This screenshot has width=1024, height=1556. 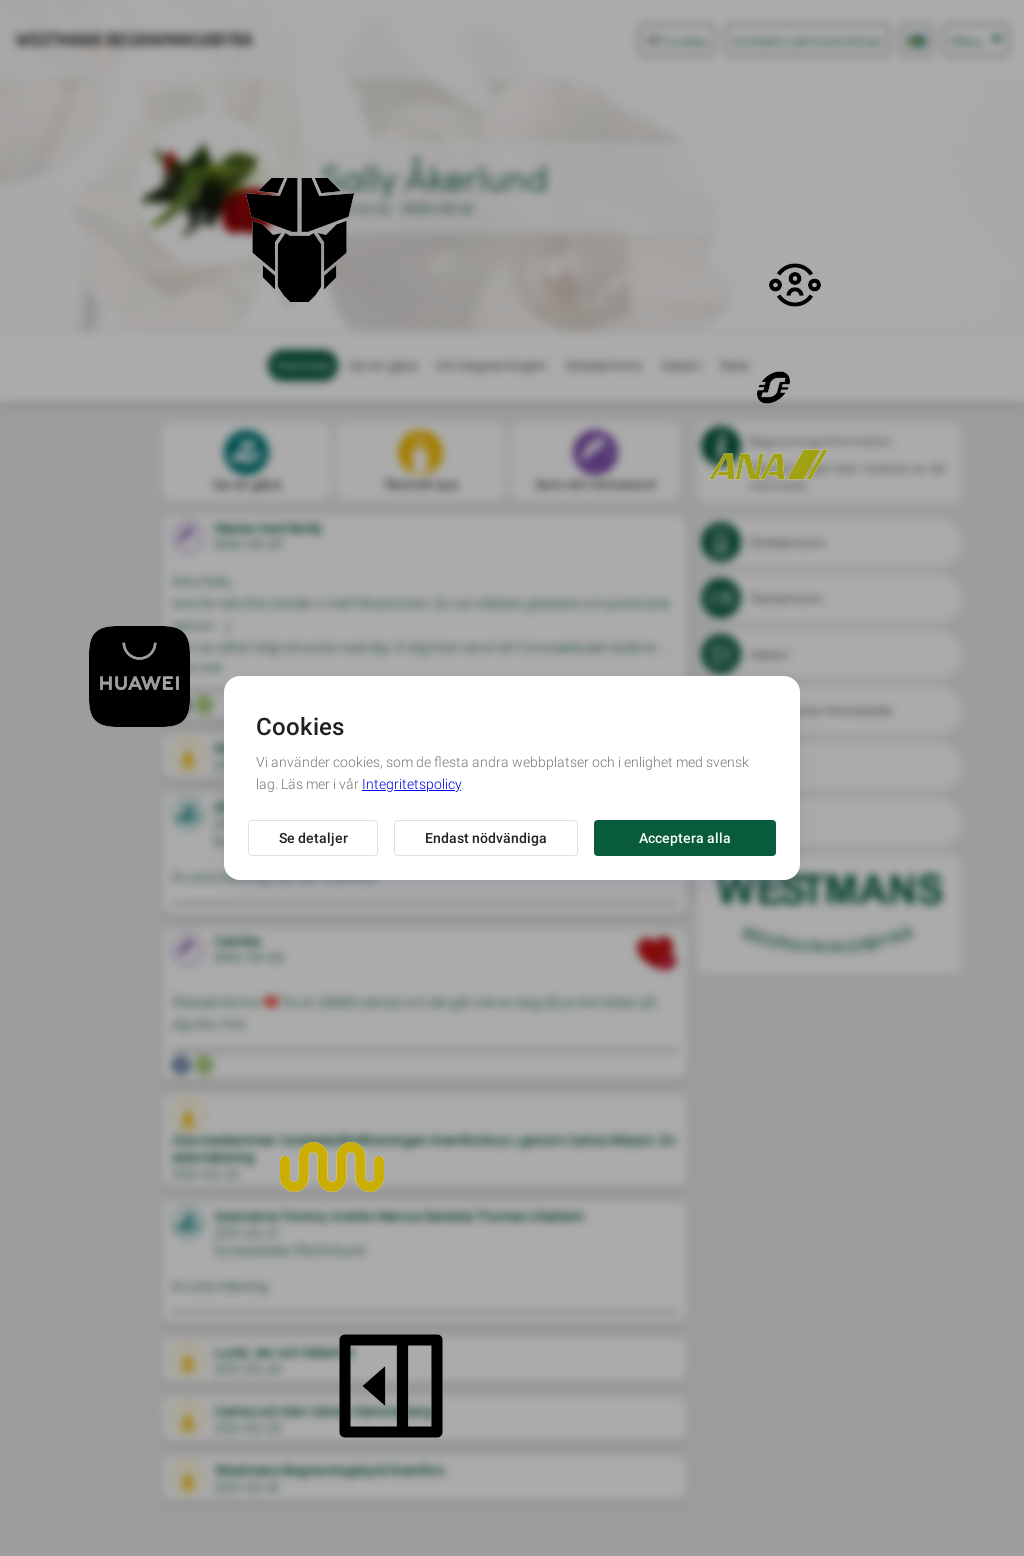 What do you see at coordinates (768, 464) in the screenshot?
I see `ANA (All Nippon Airways) airline logo` at bounding box center [768, 464].